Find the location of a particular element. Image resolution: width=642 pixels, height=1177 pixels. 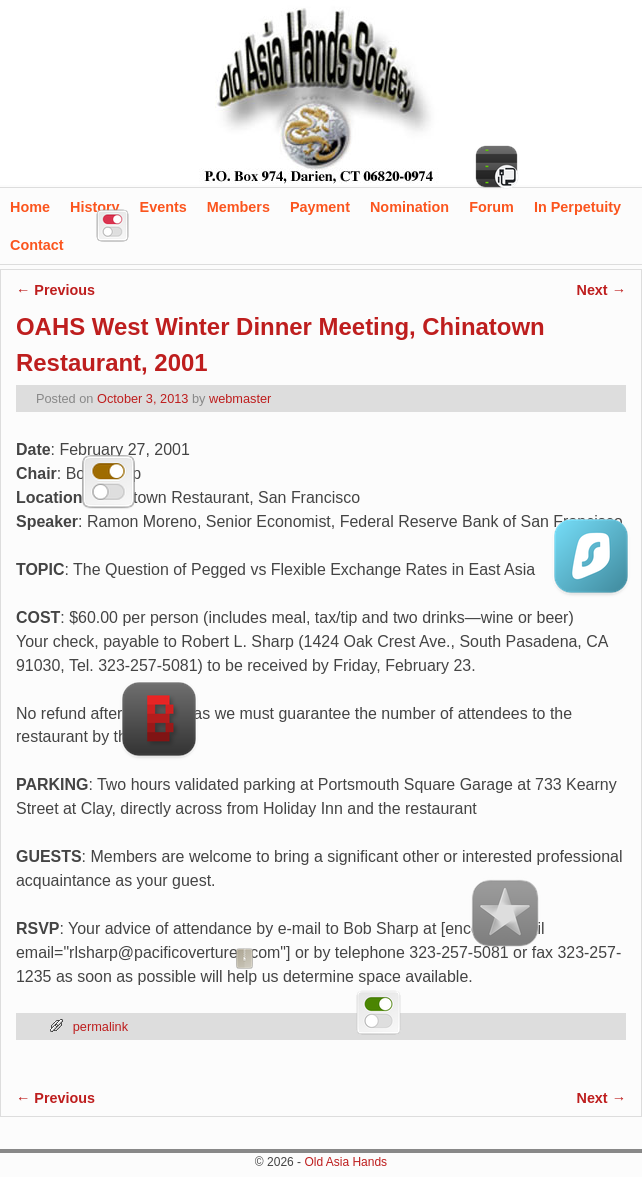

open system tweaks or settings customization is located at coordinates (108, 481).